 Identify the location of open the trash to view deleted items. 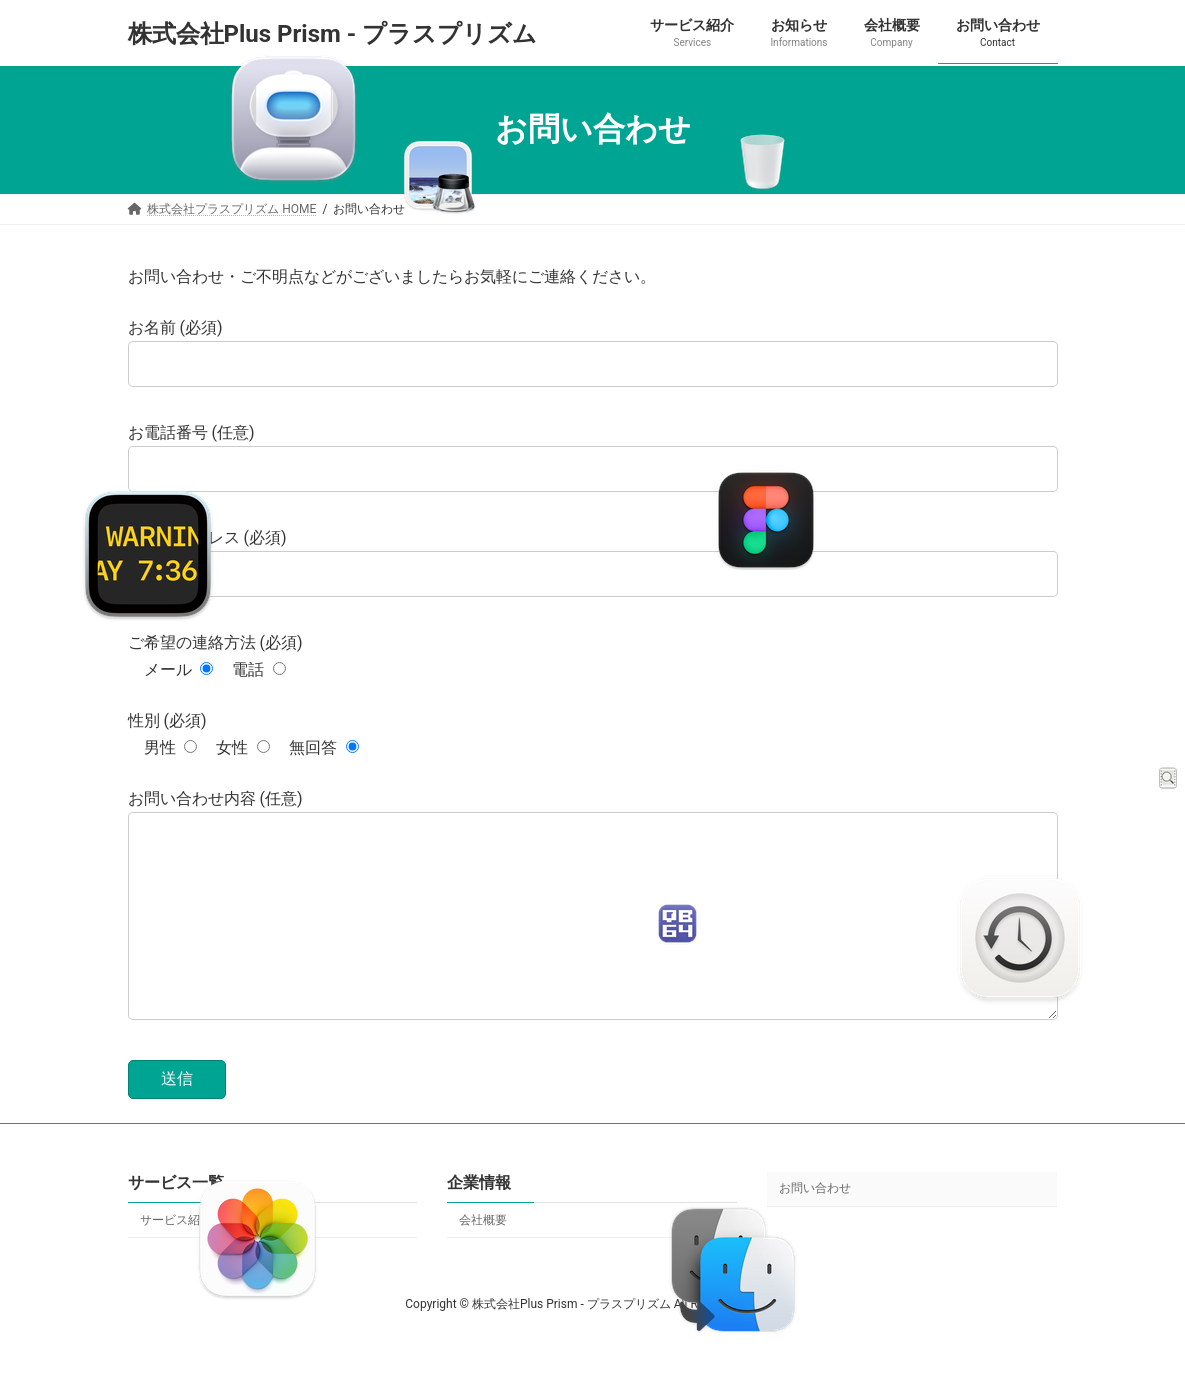
(762, 161).